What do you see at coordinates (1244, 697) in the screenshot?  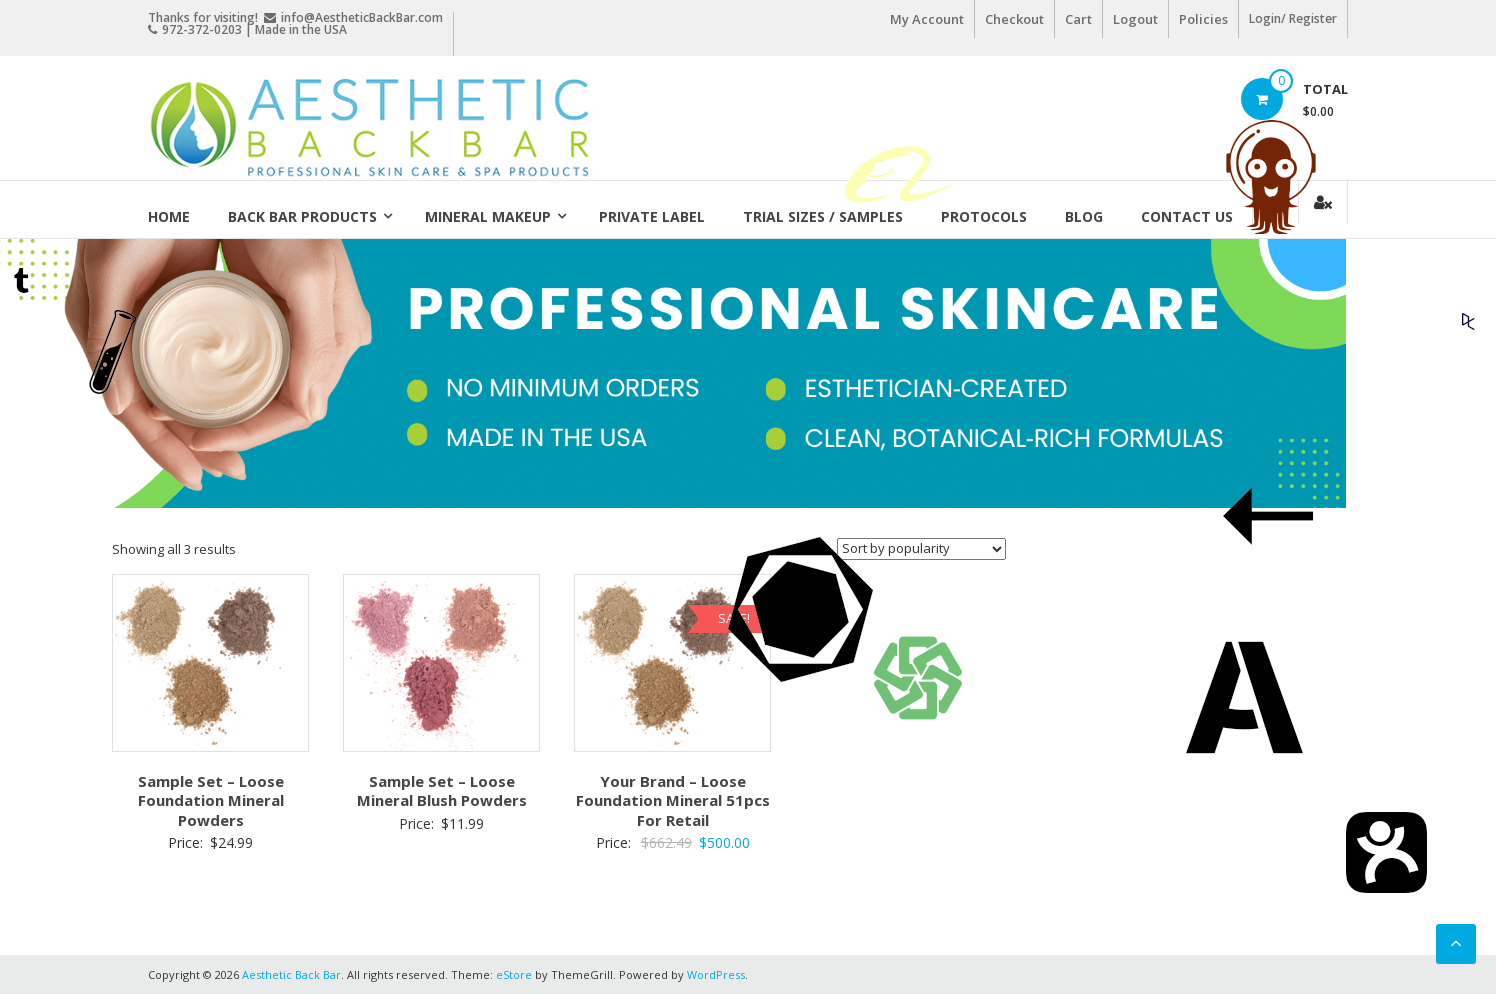 I see `airbrake error monitoring service logo` at bounding box center [1244, 697].